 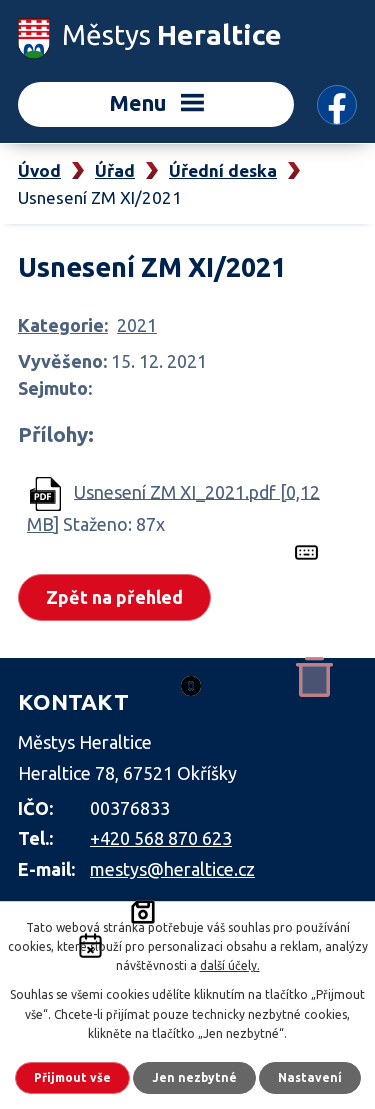 What do you see at coordinates (143, 912) in the screenshot?
I see `save current file or document` at bounding box center [143, 912].